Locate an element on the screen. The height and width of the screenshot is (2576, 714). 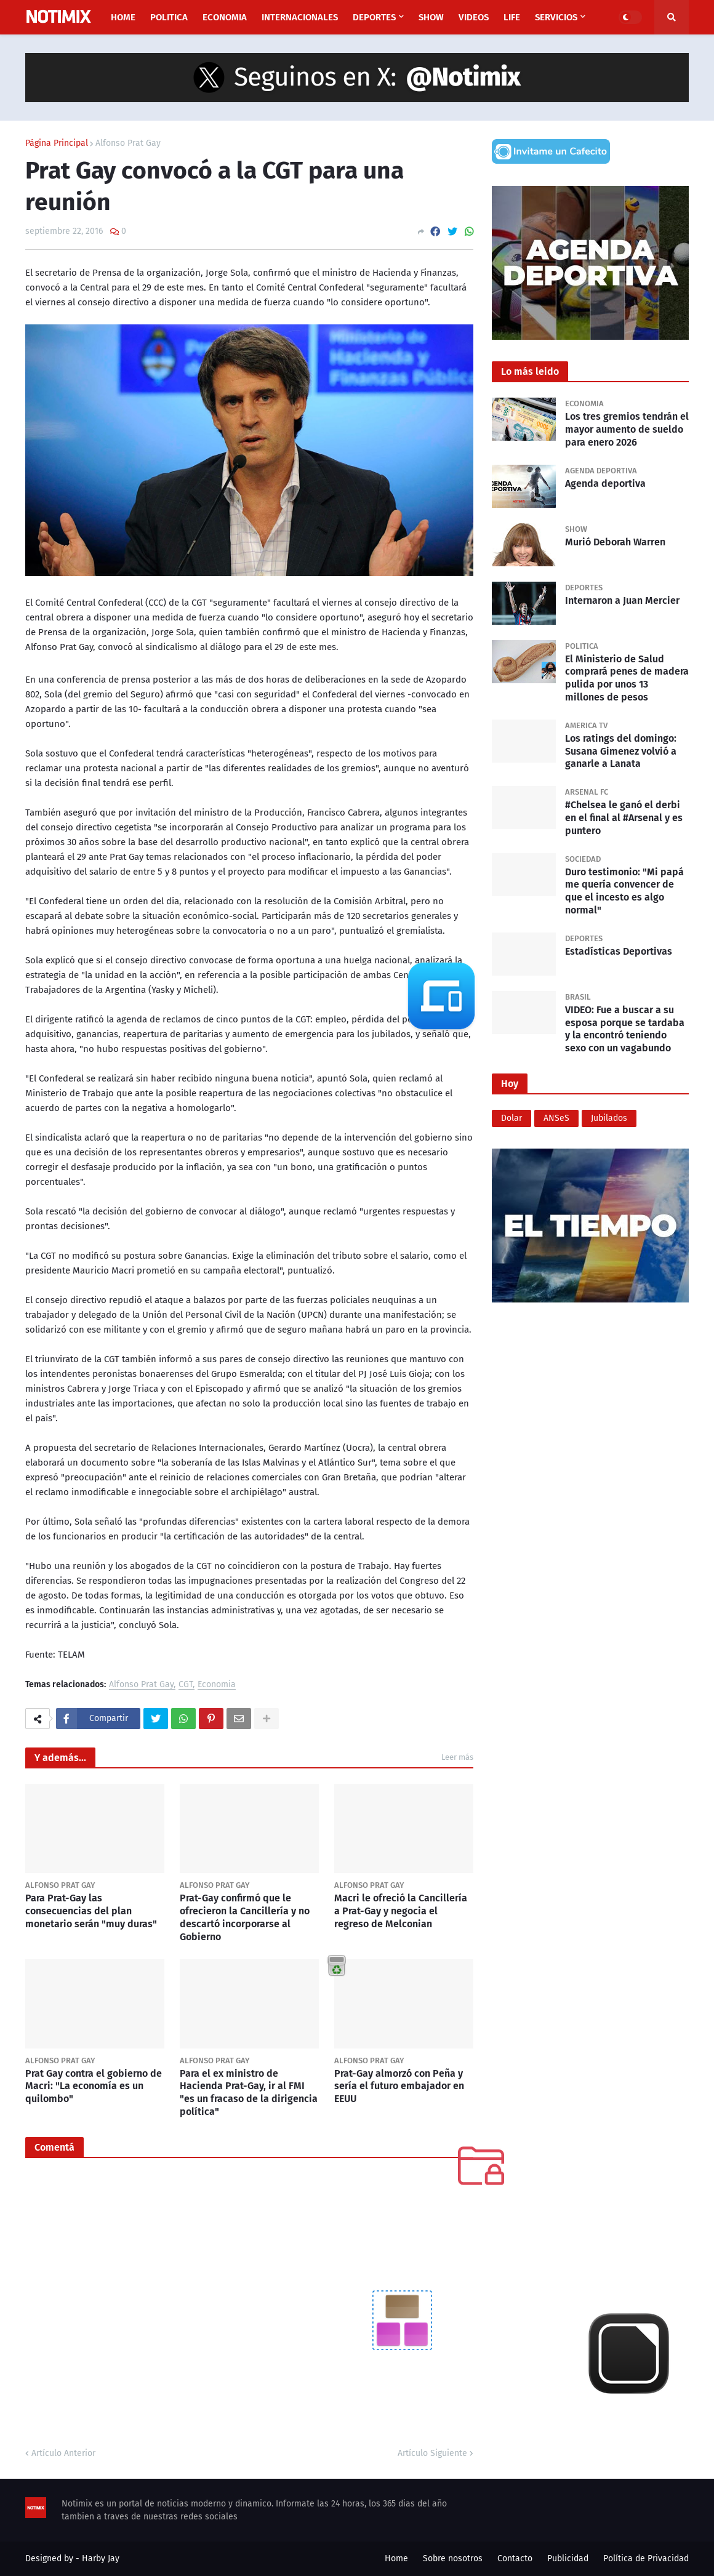
open LibreOffice application is located at coordinates (628, 2353).